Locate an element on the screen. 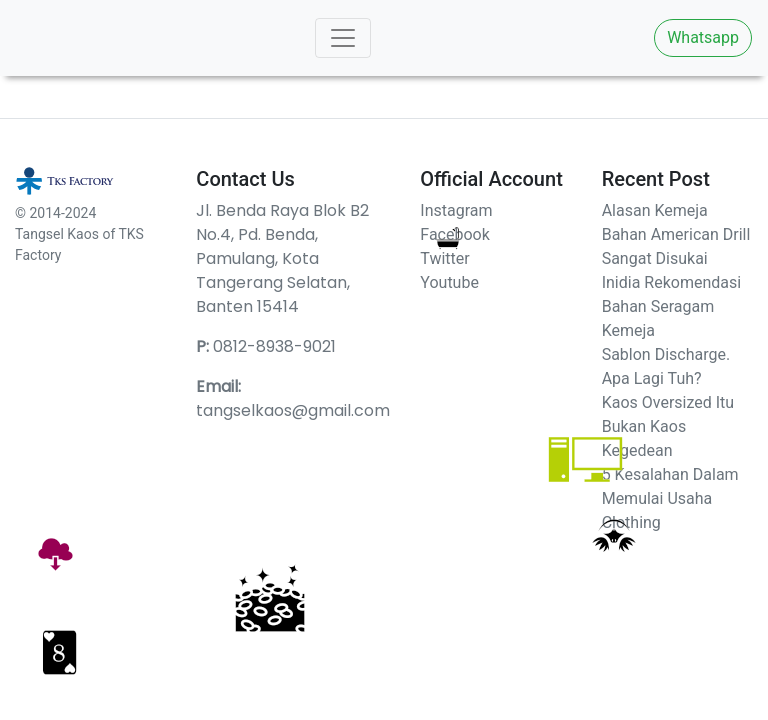 The image size is (768, 720). view your in-game currency or coins is located at coordinates (270, 598).